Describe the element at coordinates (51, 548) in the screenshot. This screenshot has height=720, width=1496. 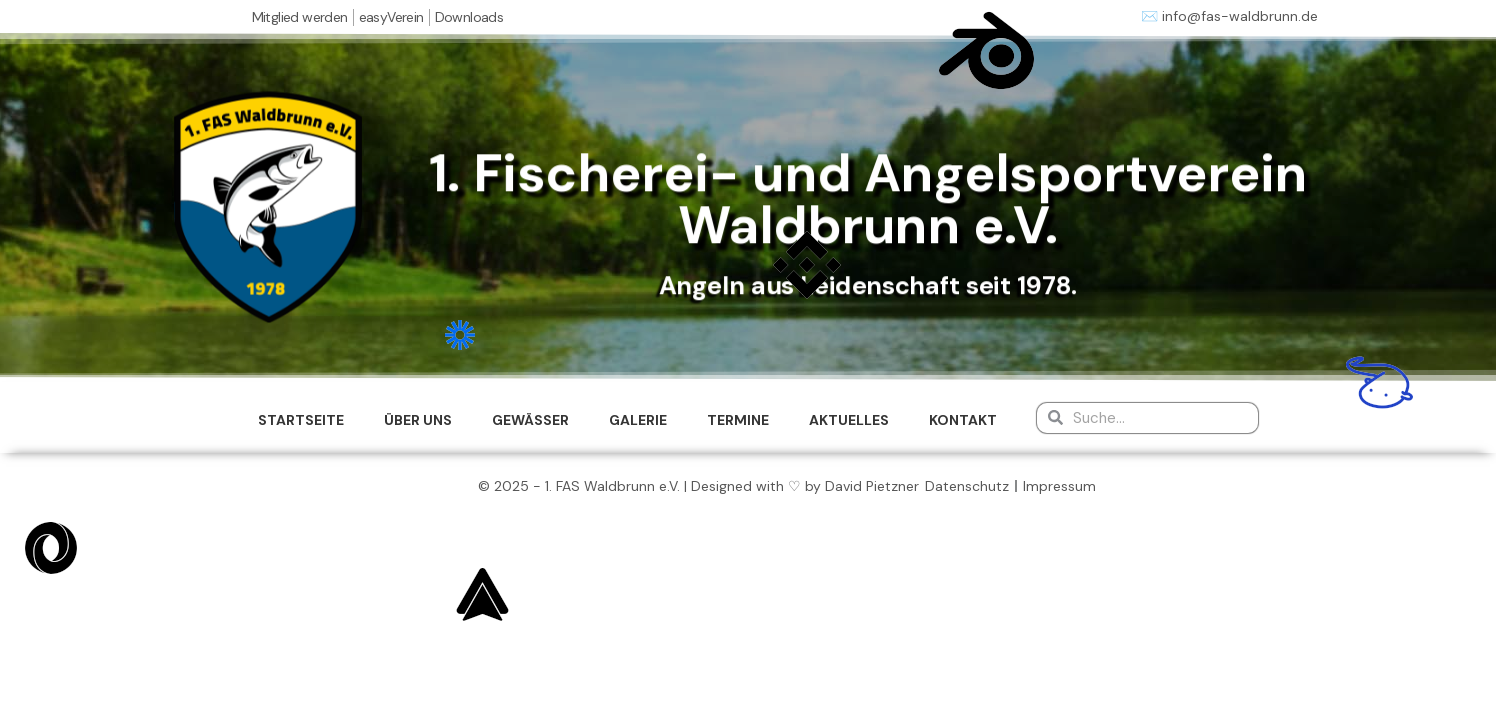
I see `json file format indicator` at that location.